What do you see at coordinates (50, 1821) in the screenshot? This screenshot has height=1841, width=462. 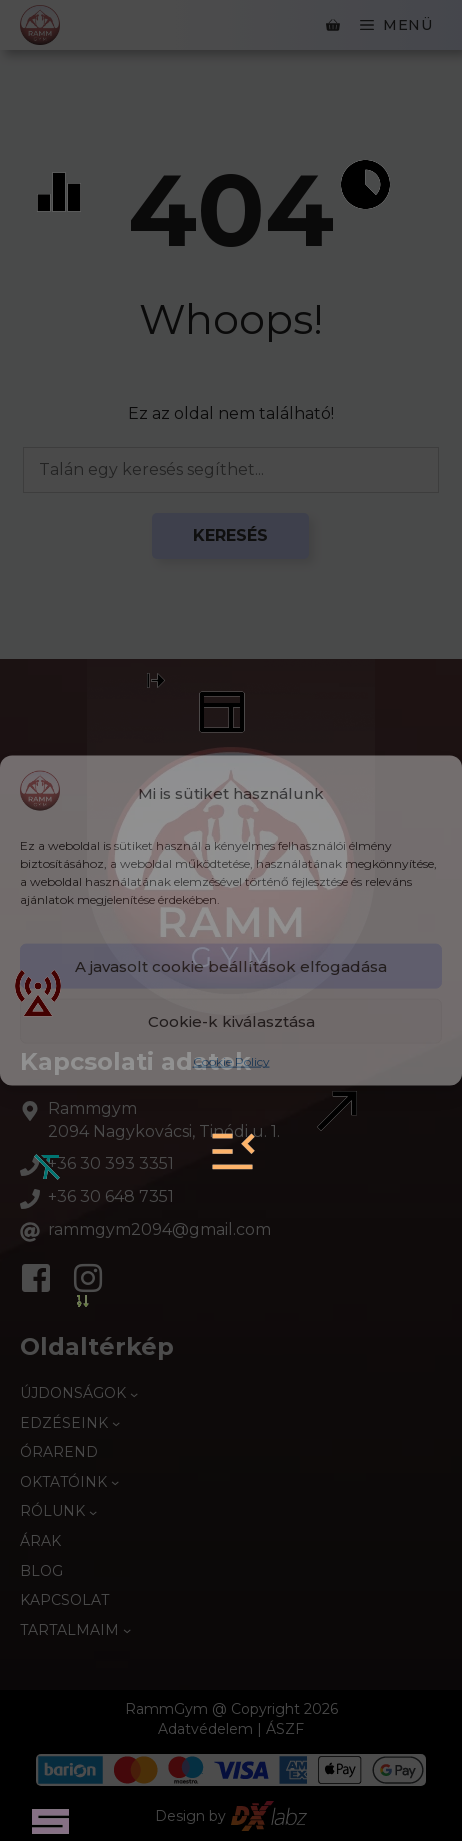 I see `suckless software project logo` at bounding box center [50, 1821].